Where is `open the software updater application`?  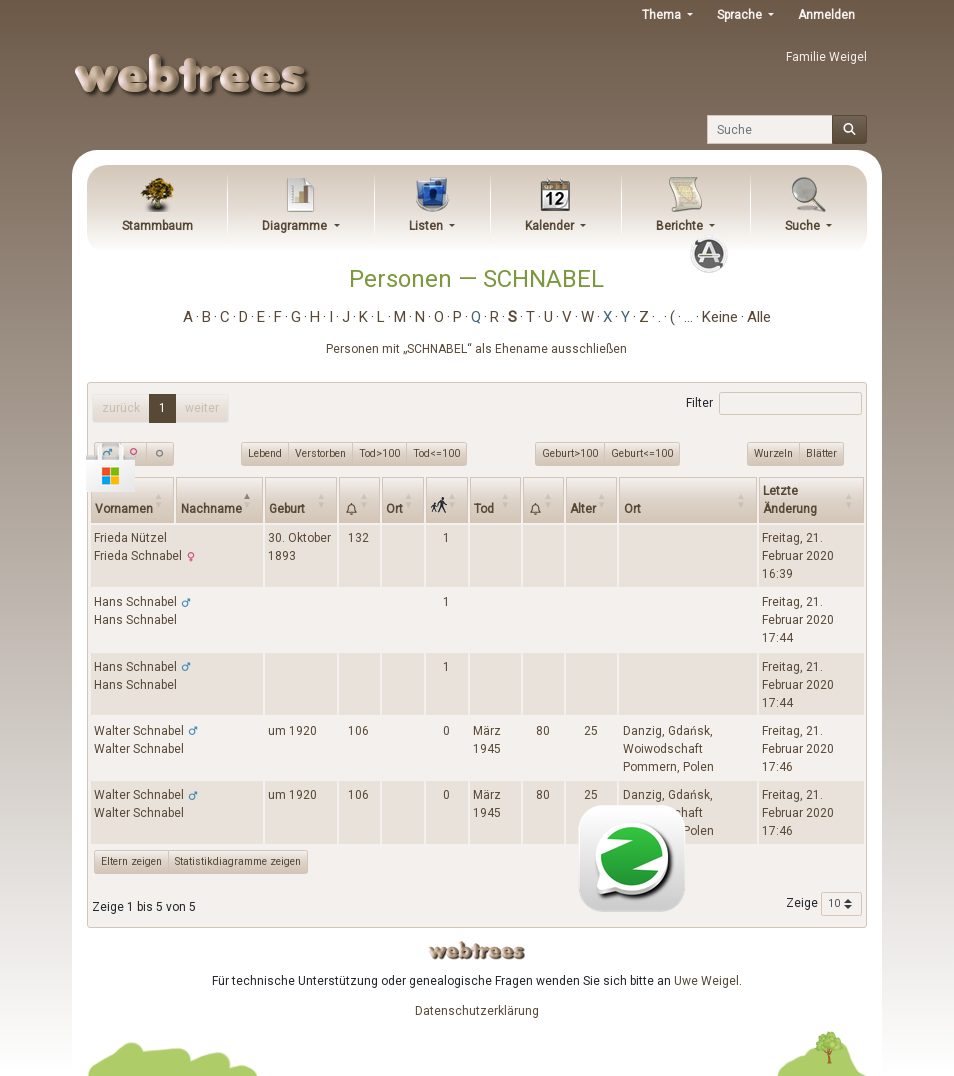
open the software updater application is located at coordinates (709, 254).